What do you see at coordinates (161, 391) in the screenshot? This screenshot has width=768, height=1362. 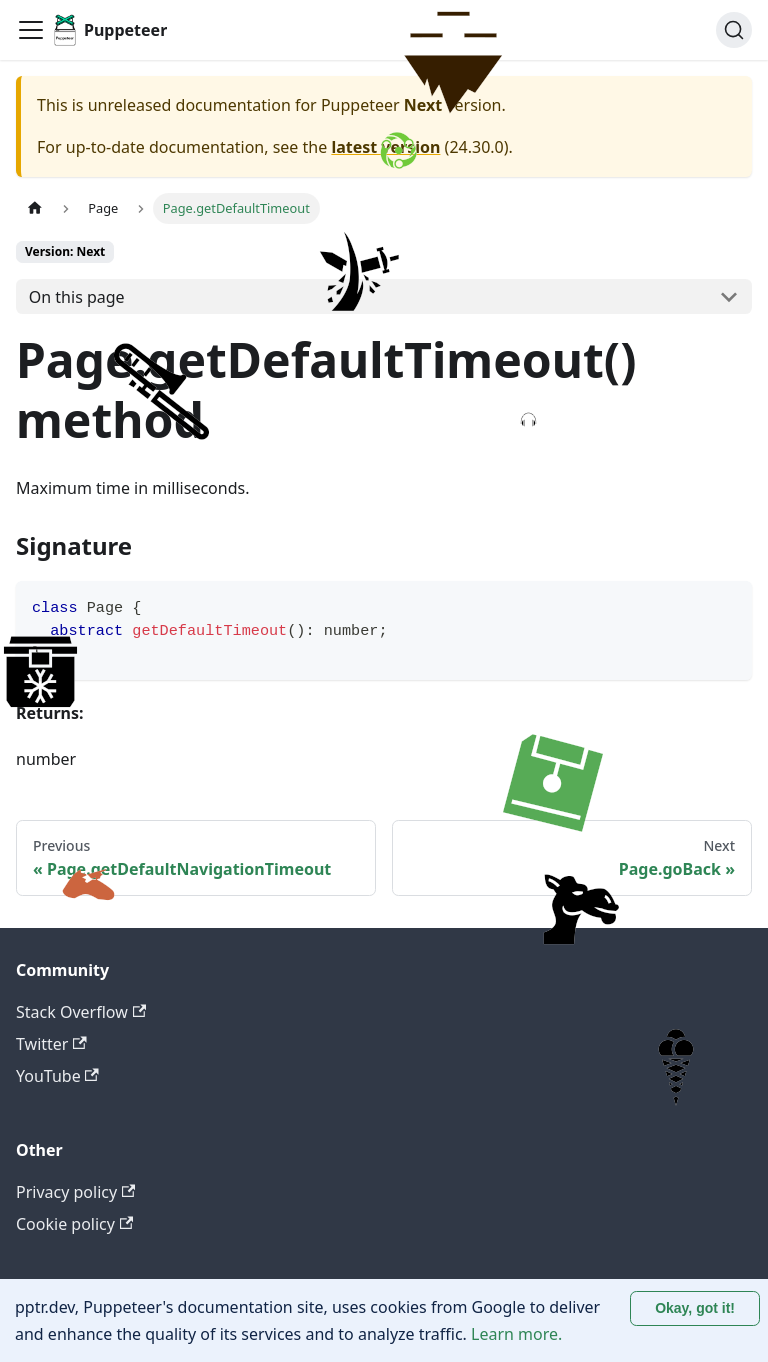 I see `access brass instrument sounds or samples` at bounding box center [161, 391].